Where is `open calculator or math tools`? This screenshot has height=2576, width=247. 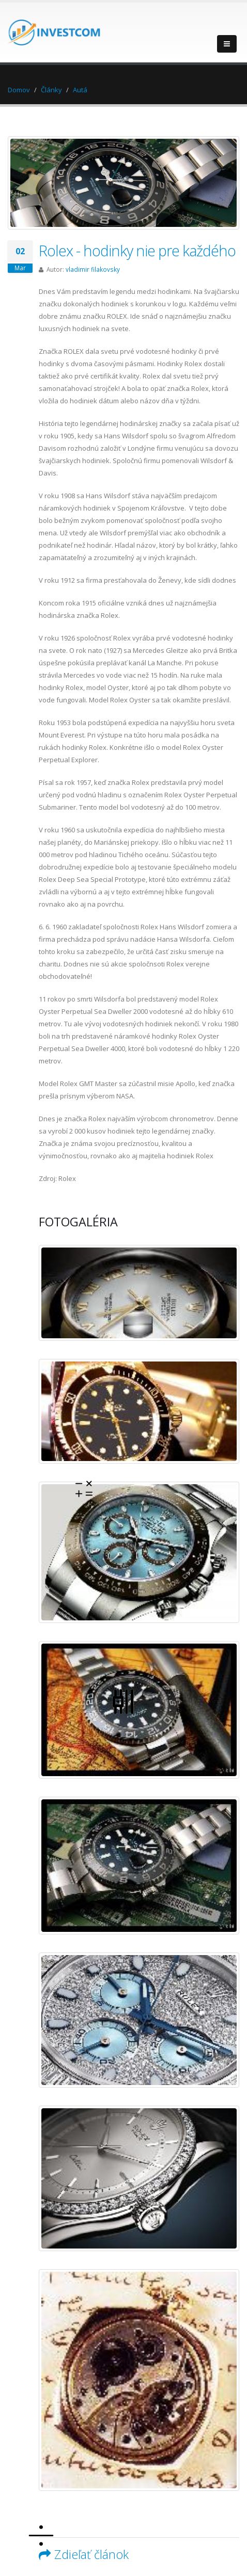
open calculator or math tools is located at coordinates (84, 1488).